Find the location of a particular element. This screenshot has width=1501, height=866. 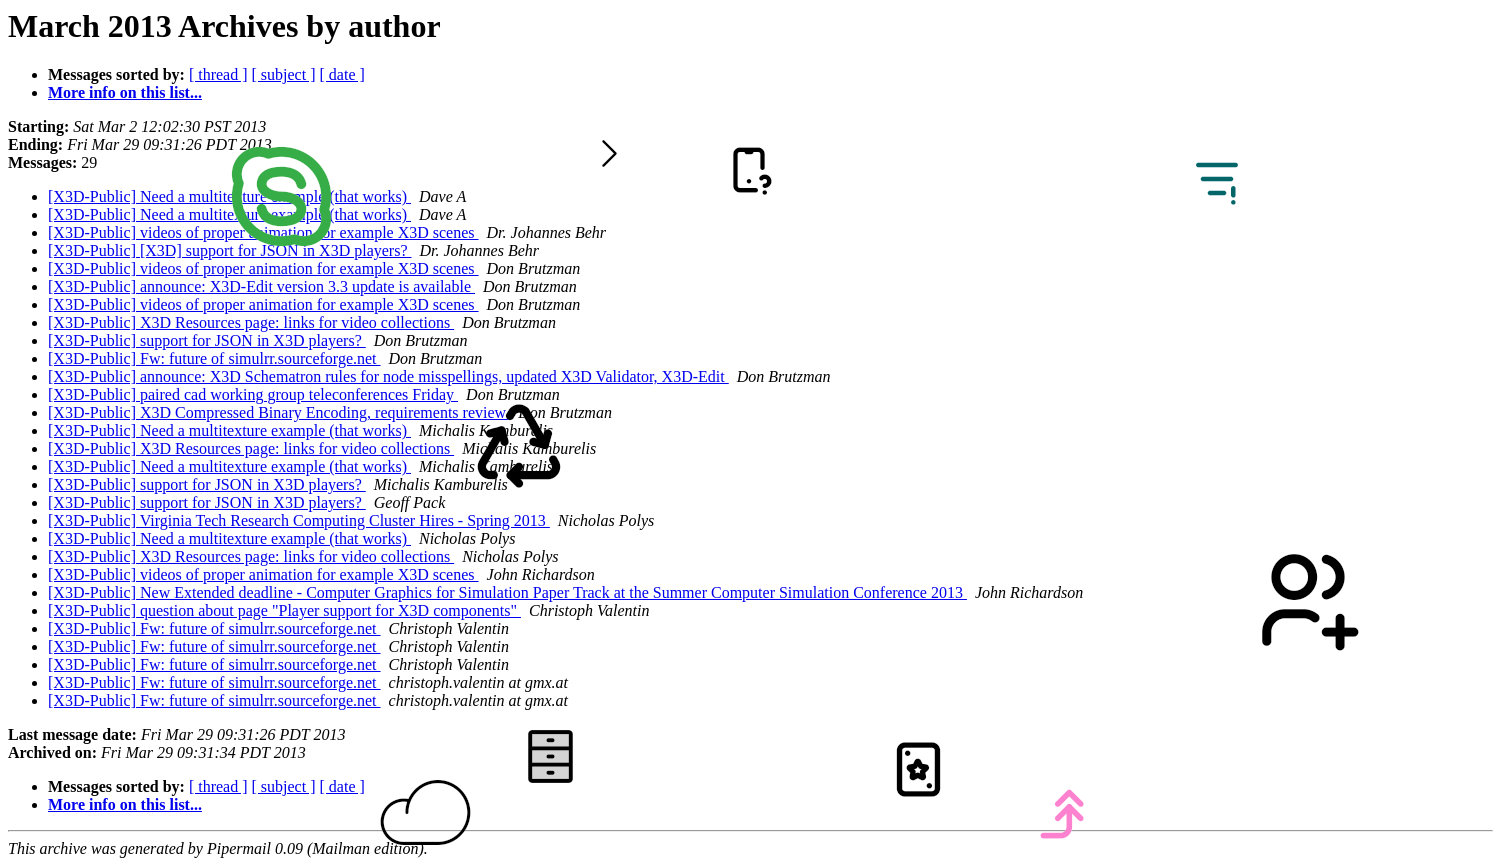

move item to top of list is located at coordinates (1063, 815).